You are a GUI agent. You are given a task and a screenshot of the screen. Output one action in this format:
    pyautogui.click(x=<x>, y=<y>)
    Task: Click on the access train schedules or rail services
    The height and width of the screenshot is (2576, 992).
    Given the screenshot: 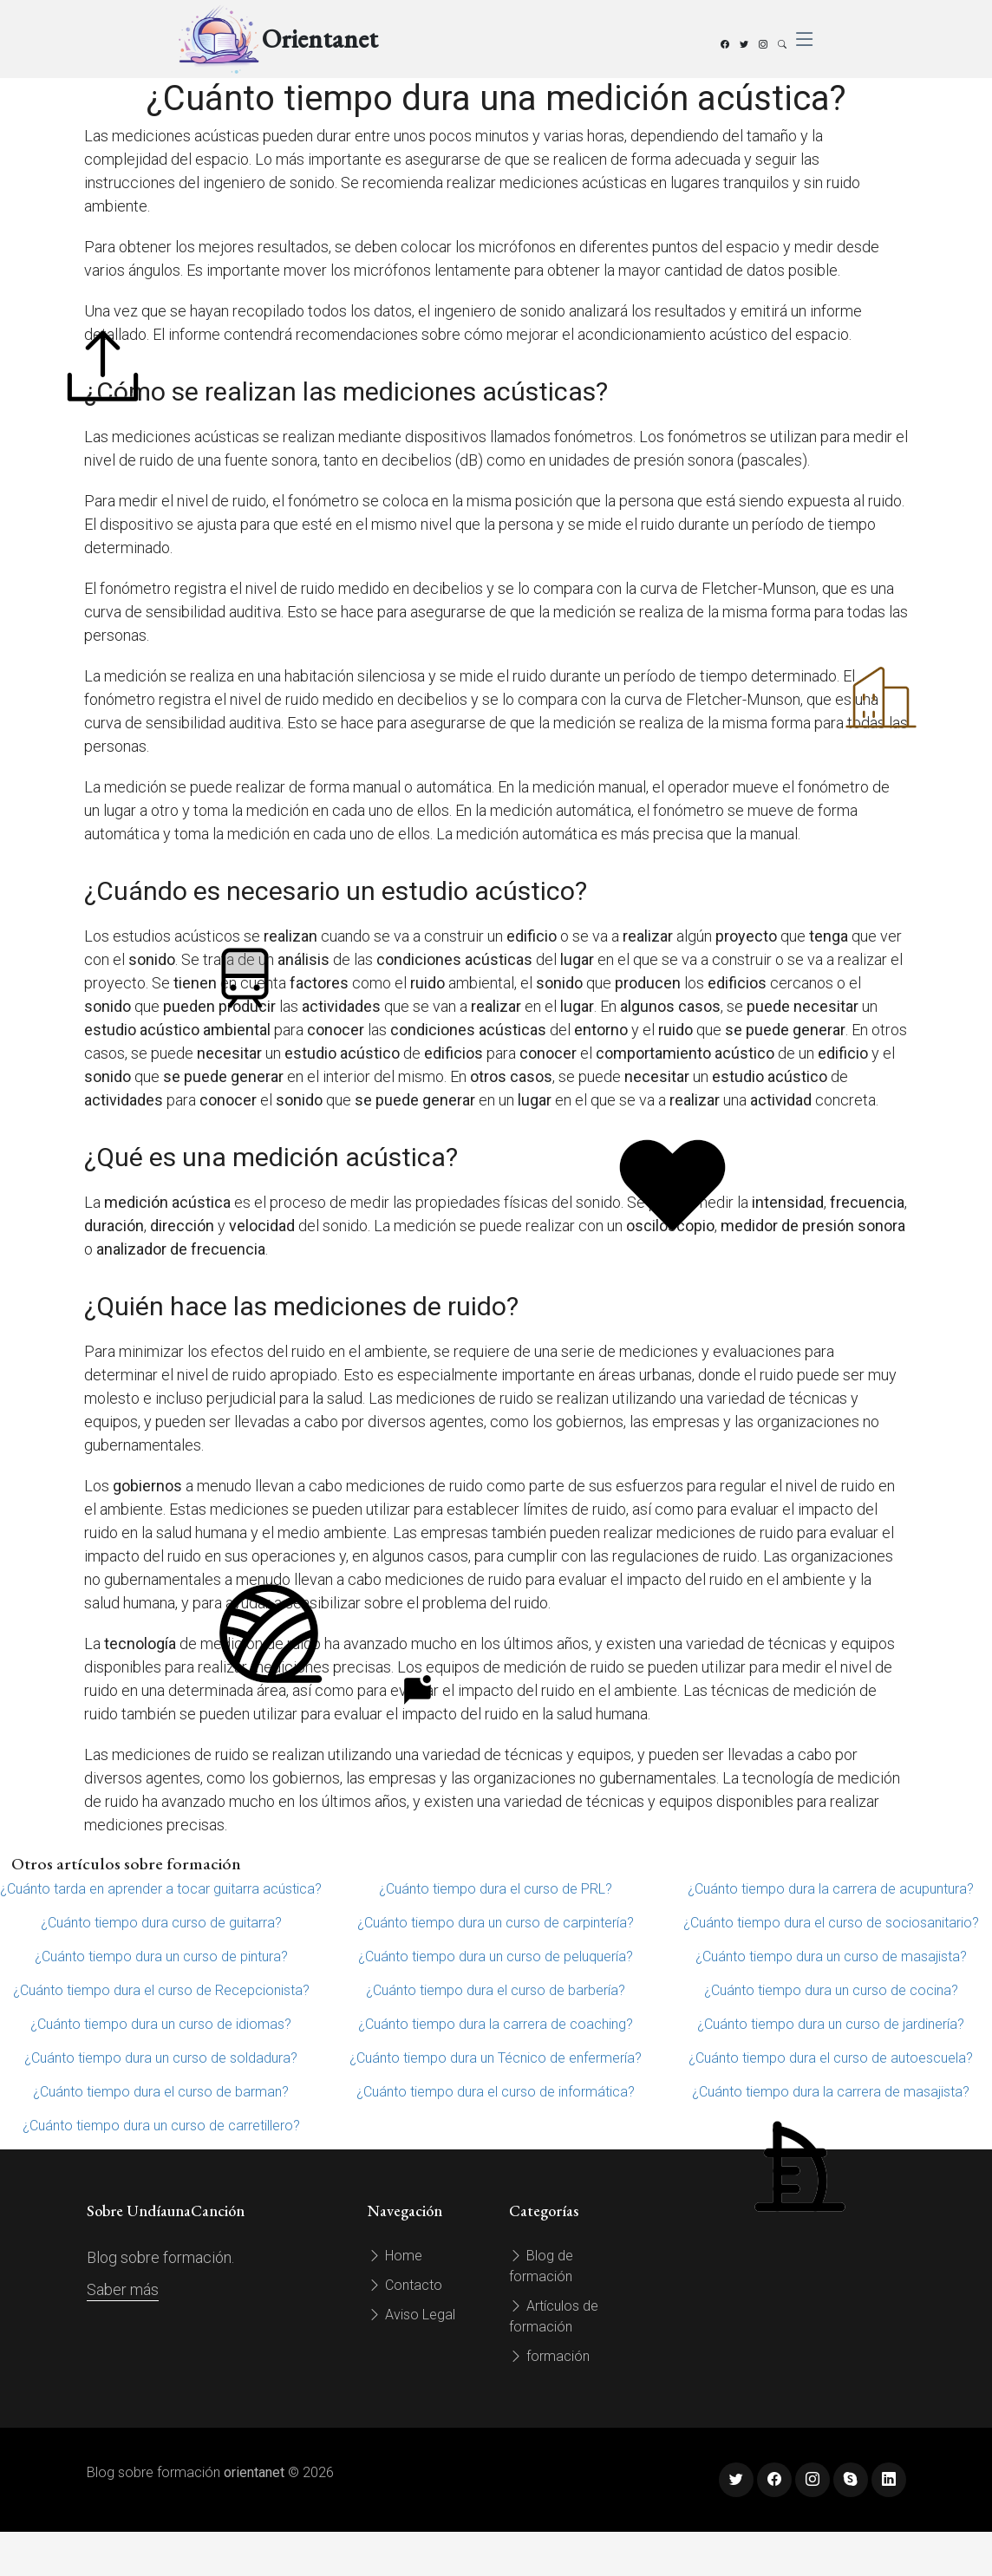 What is the action you would take?
    pyautogui.click(x=245, y=975)
    